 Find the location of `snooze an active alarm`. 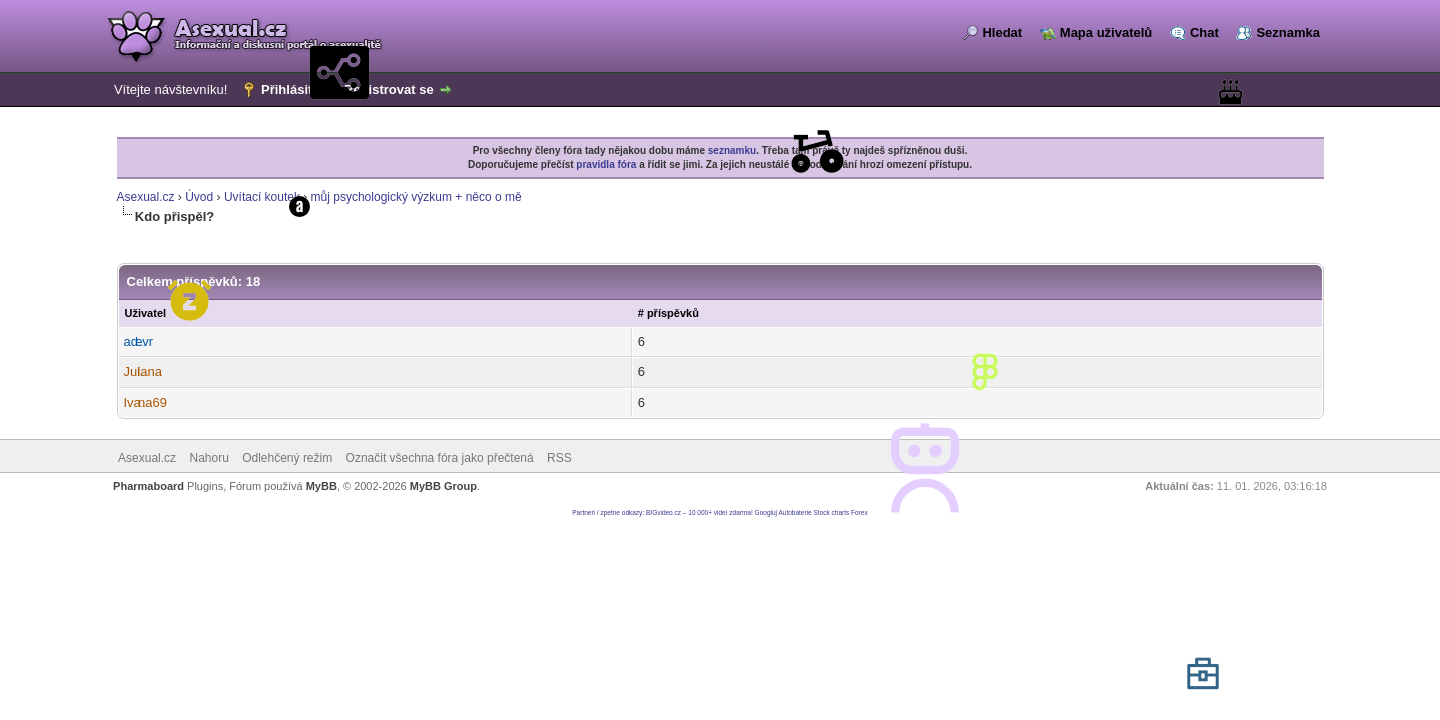

snooze an active alarm is located at coordinates (189, 299).